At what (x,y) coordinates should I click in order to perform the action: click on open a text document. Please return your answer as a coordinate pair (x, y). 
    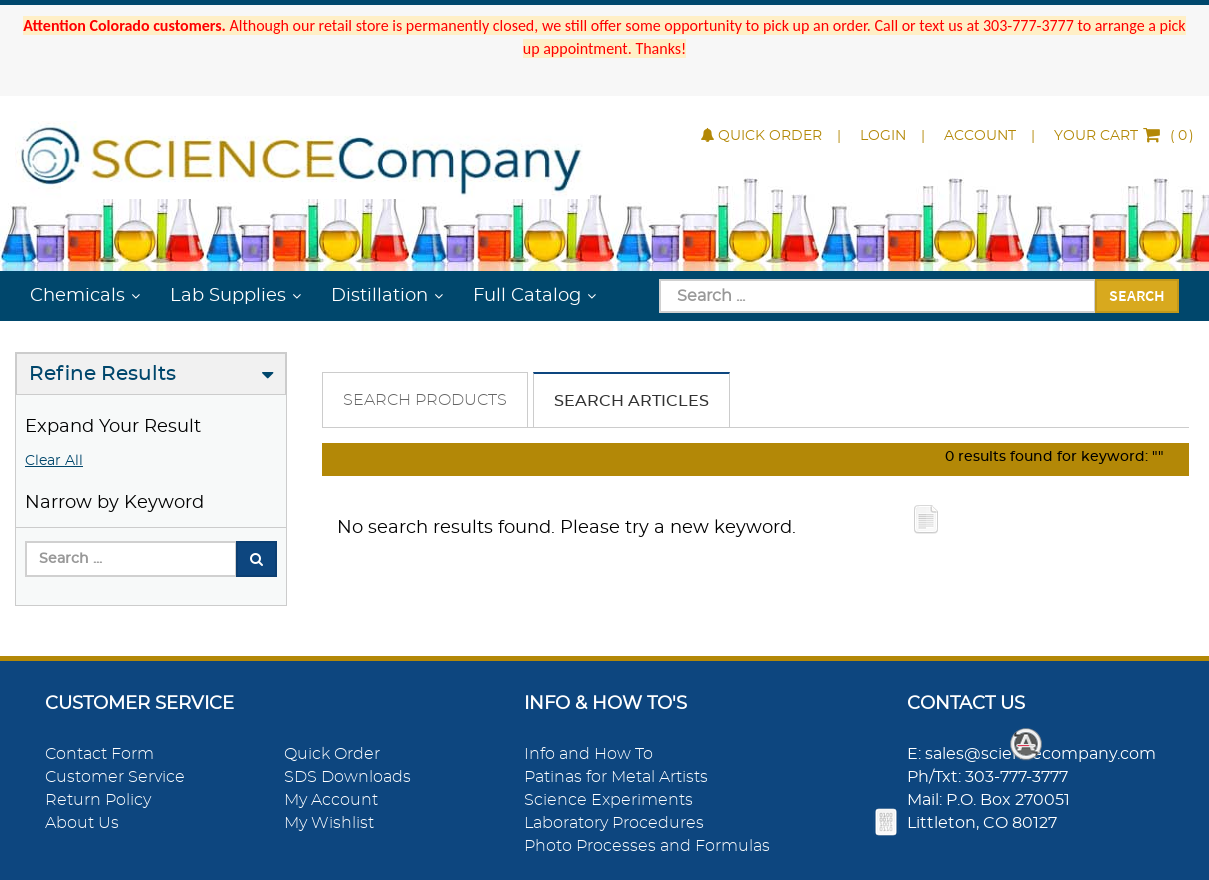
    Looking at the image, I should click on (926, 519).